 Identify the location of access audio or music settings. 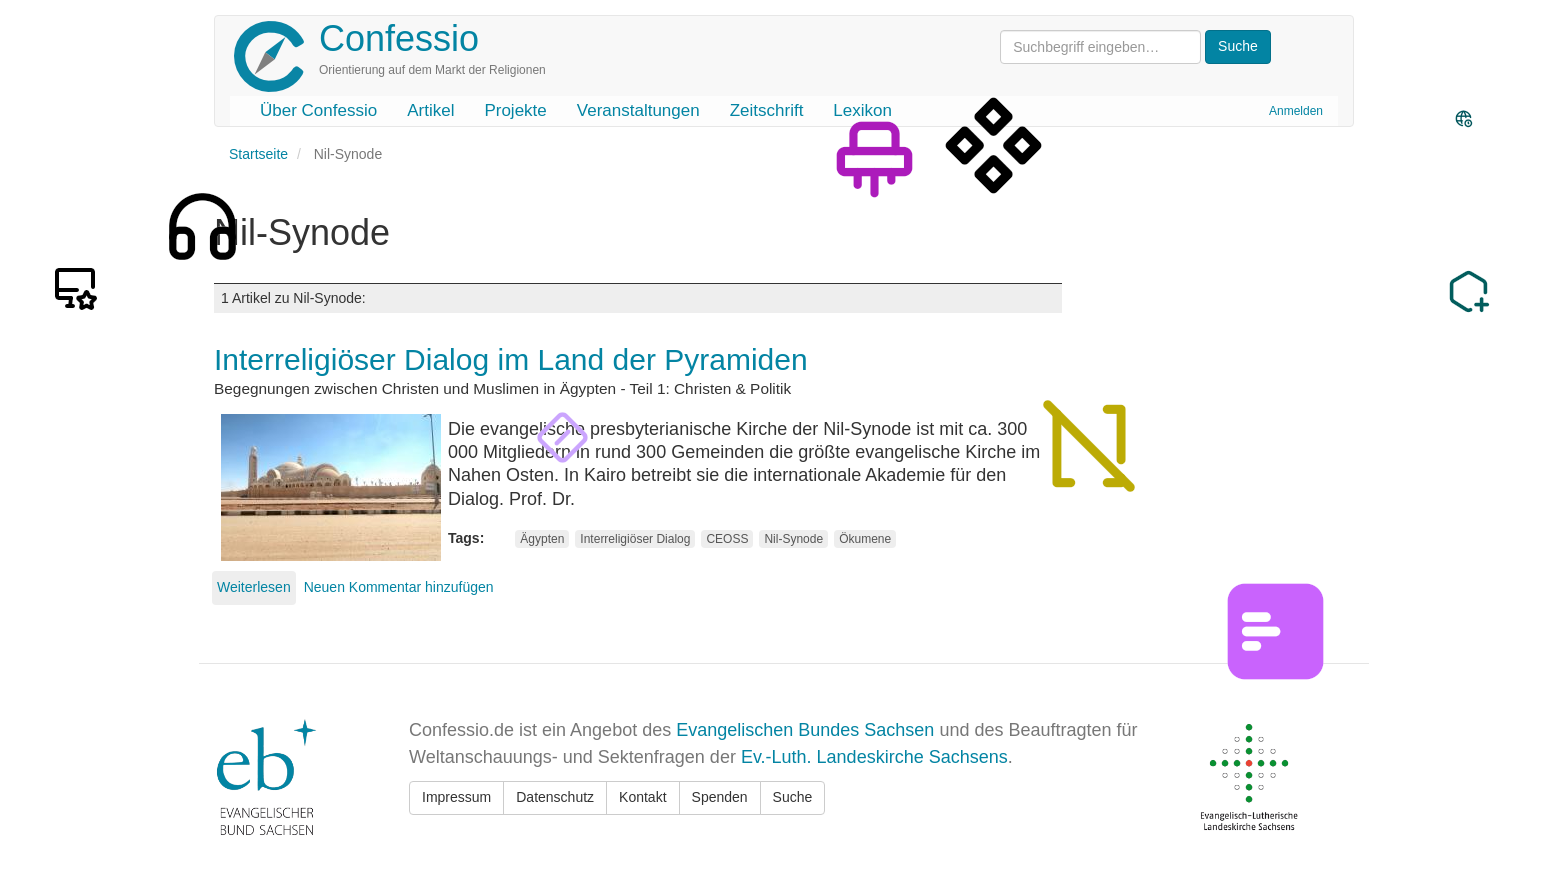
(202, 226).